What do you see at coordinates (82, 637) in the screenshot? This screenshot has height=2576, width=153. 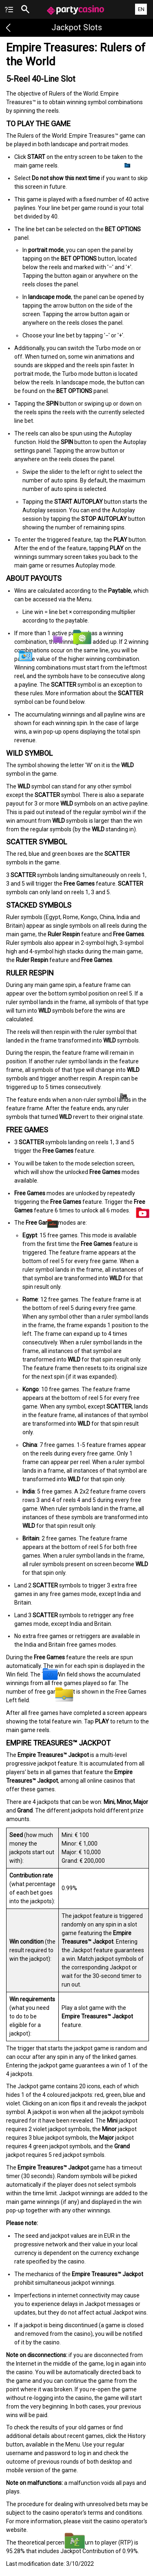 I see `open gamejolt games folder` at bounding box center [82, 637].